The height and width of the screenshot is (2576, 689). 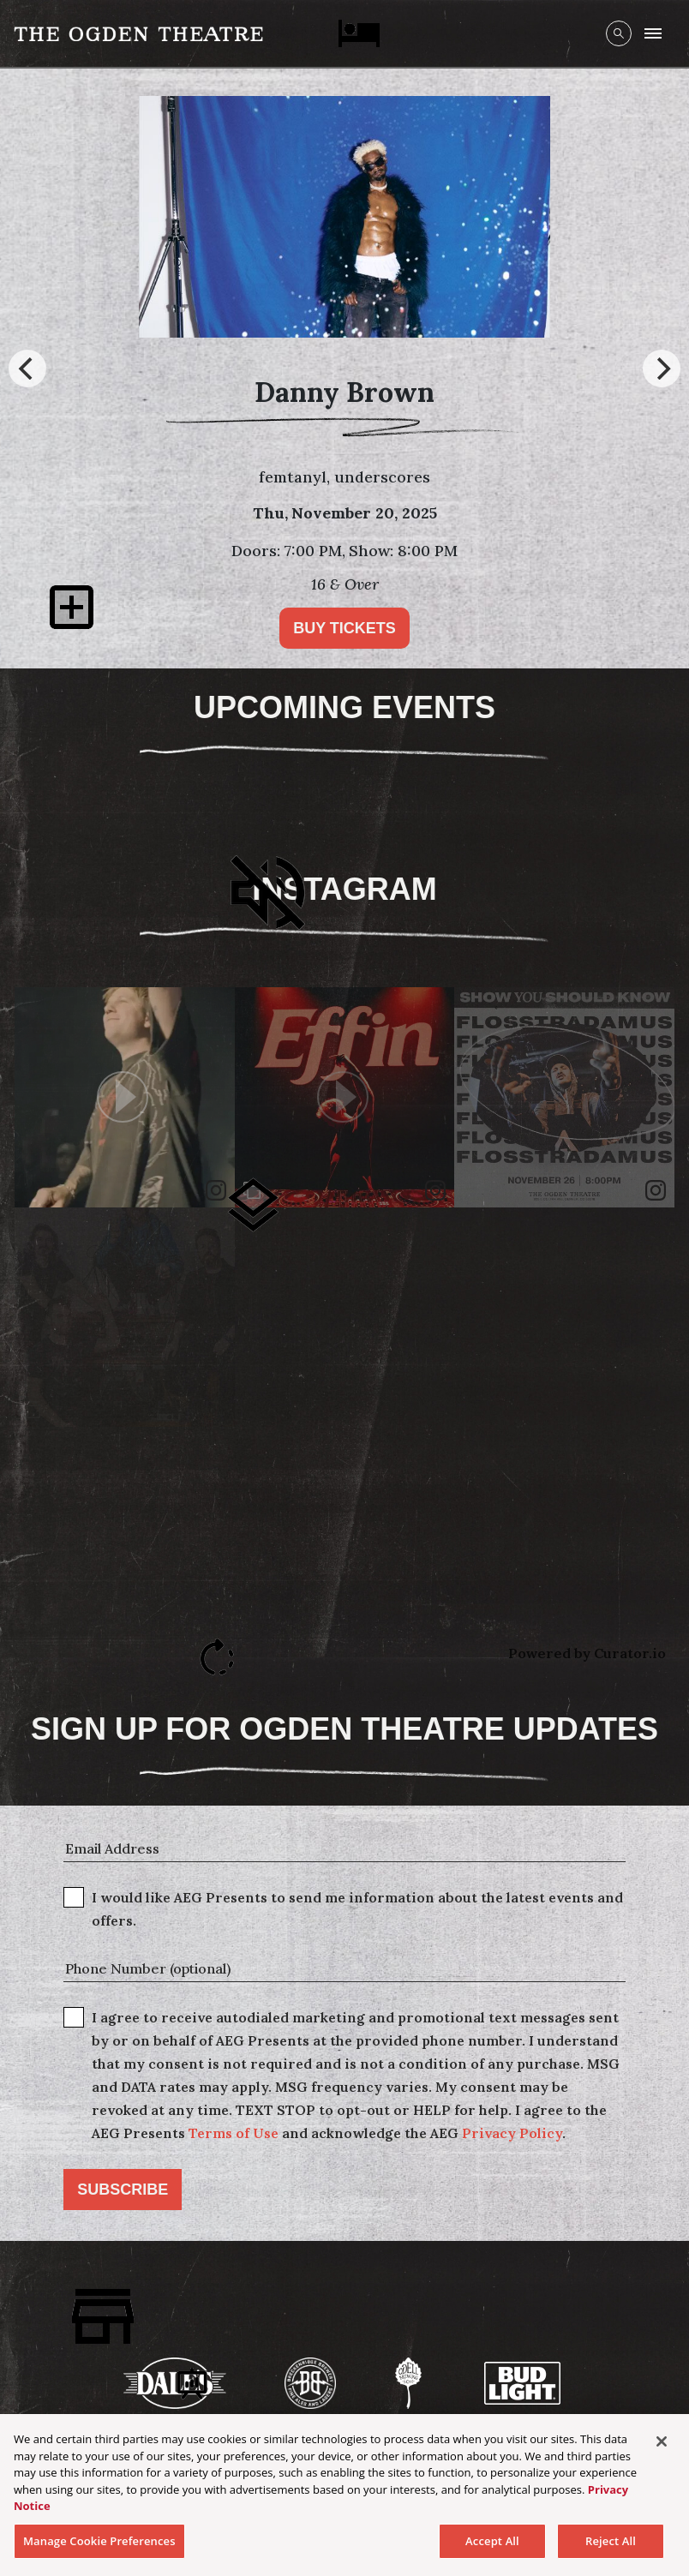 I want to click on find nearby hotels or accommodations, so click(x=359, y=33).